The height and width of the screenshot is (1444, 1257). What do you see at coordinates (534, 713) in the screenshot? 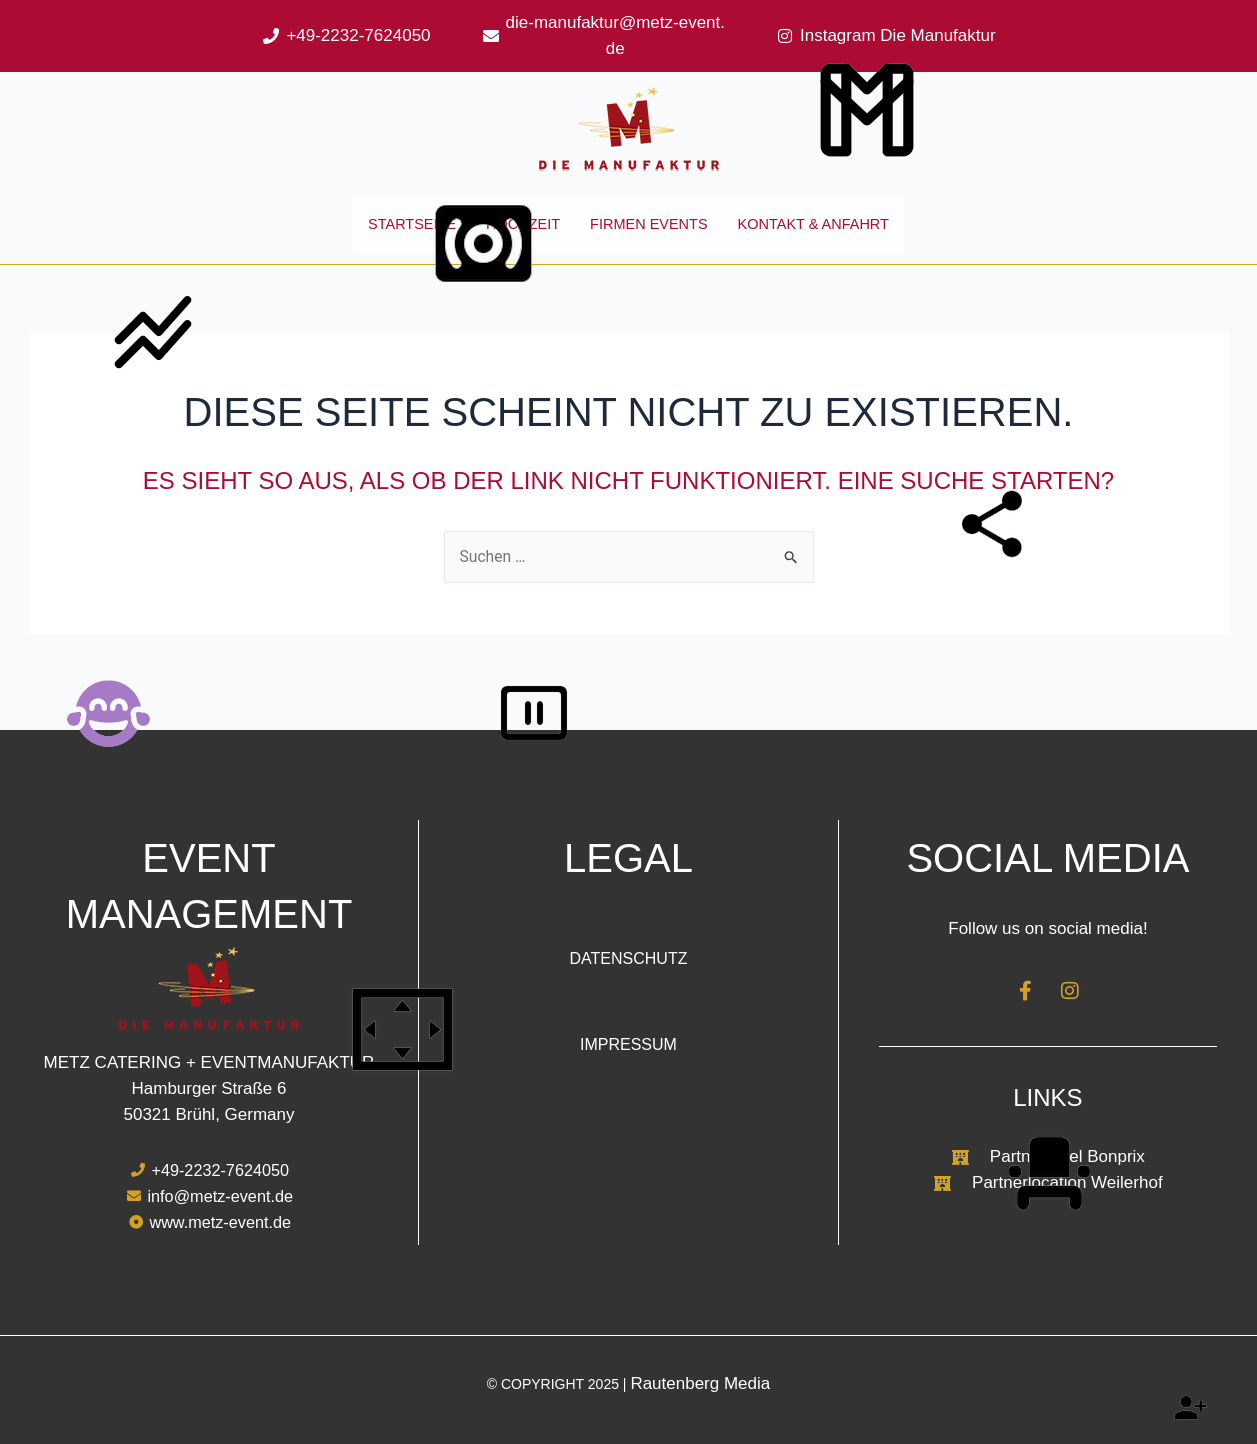
I see `pause a presentation or slideshow` at bounding box center [534, 713].